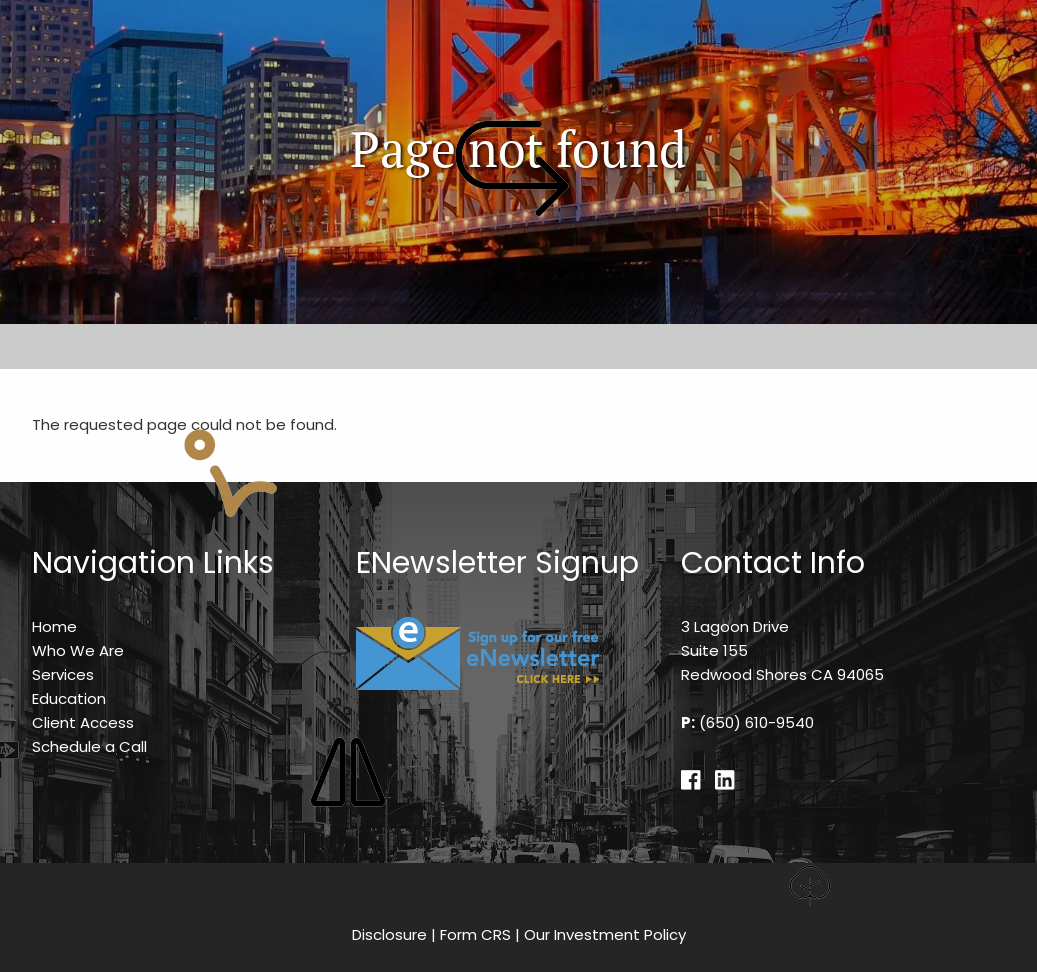 Image resolution: width=1037 pixels, height=972 pixels. I want to click on access nature or parks category, so click(810, 886).